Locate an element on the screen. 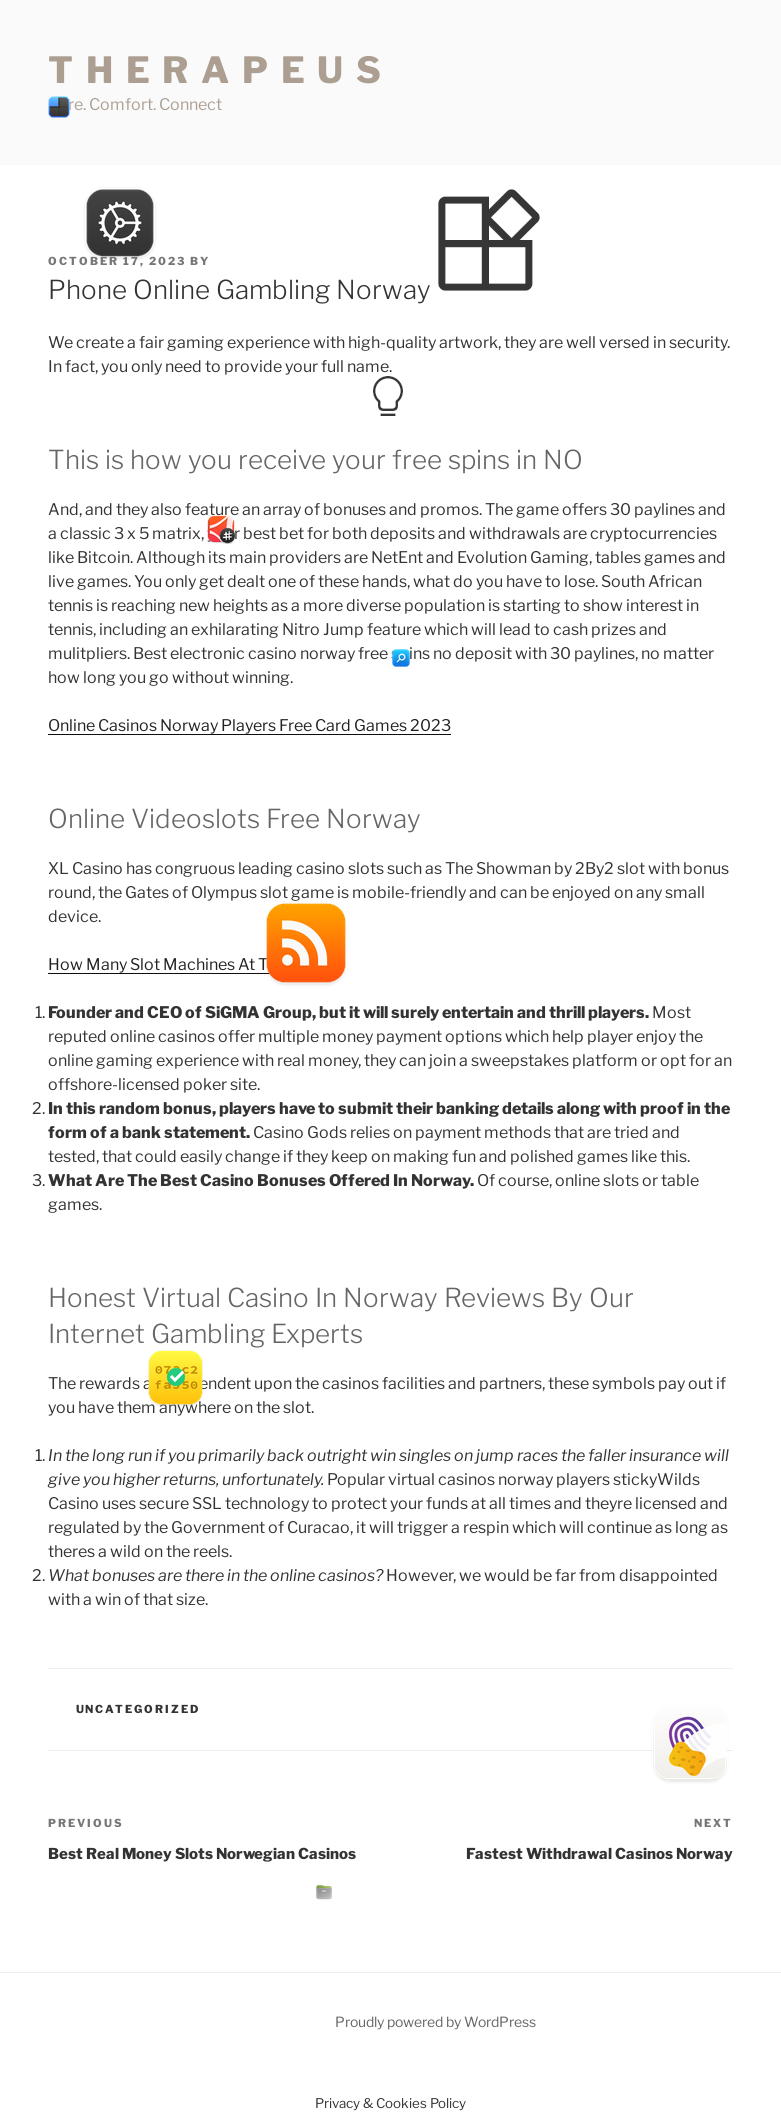 The image size is (781, 2119). open zathura document viewer is located at coordinates (221, 529).